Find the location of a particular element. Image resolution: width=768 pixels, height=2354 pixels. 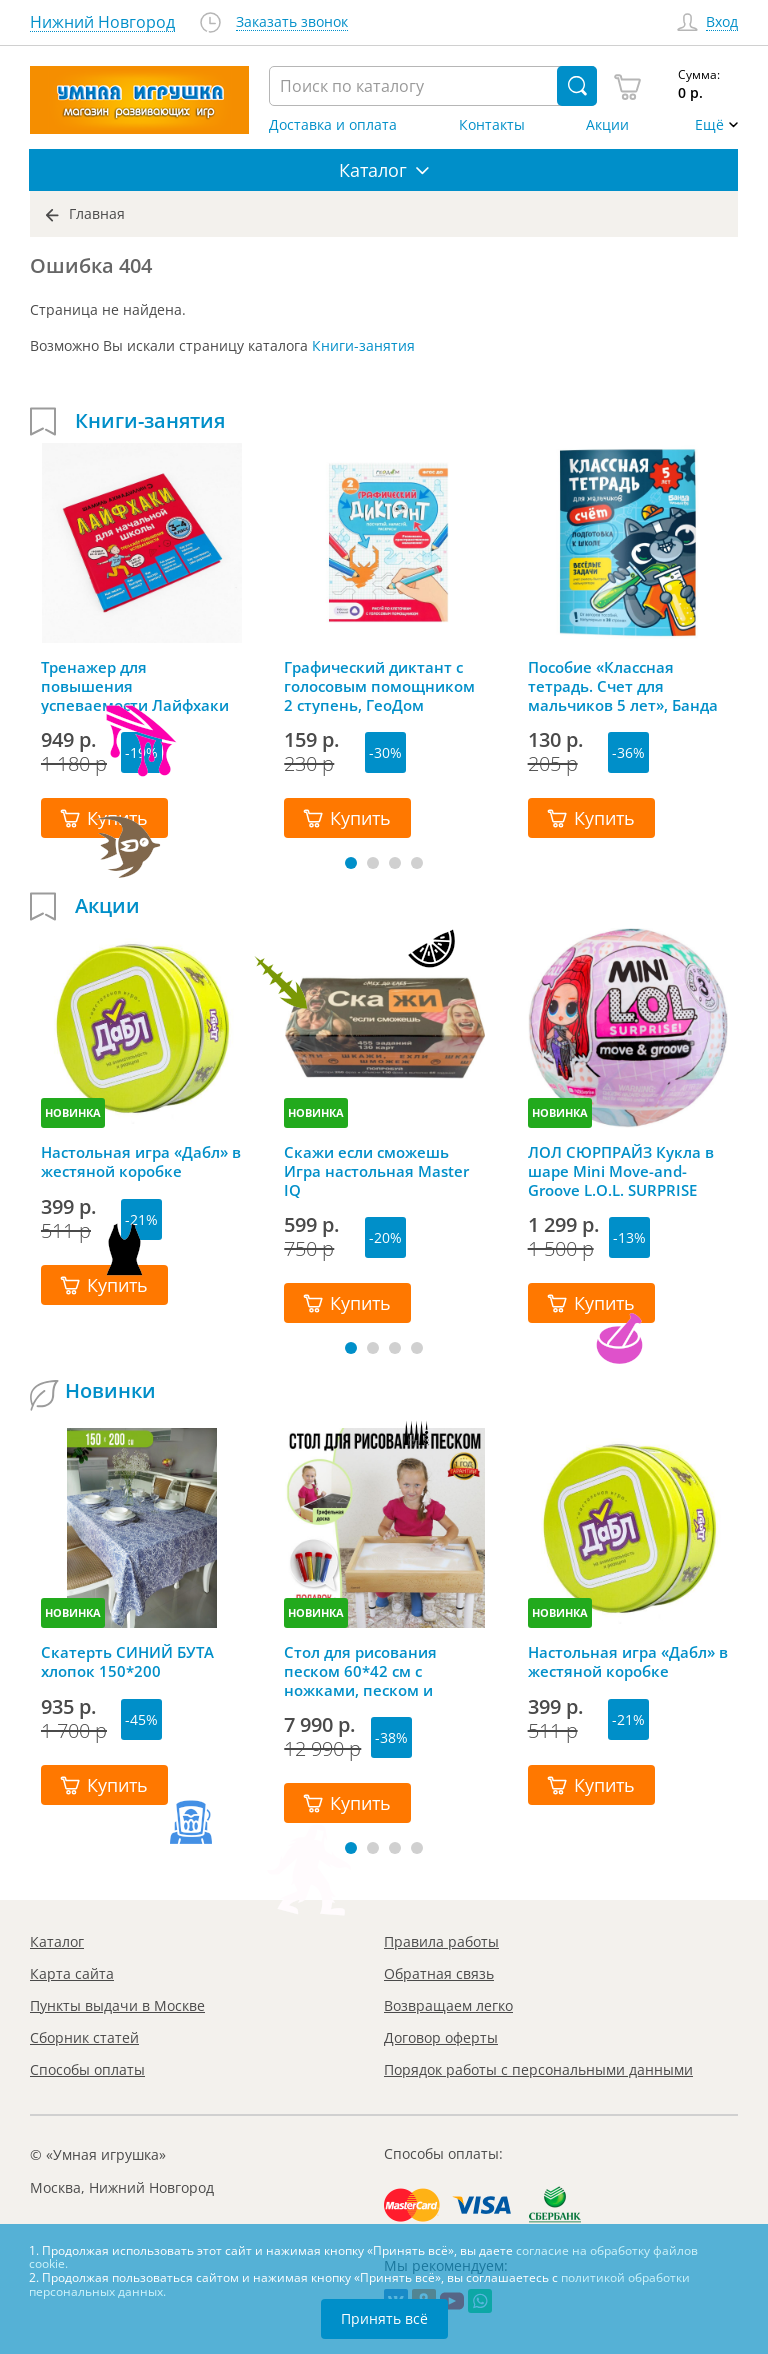

indicates a critical hit or bleeding effect is located at coordinates (141, 740).